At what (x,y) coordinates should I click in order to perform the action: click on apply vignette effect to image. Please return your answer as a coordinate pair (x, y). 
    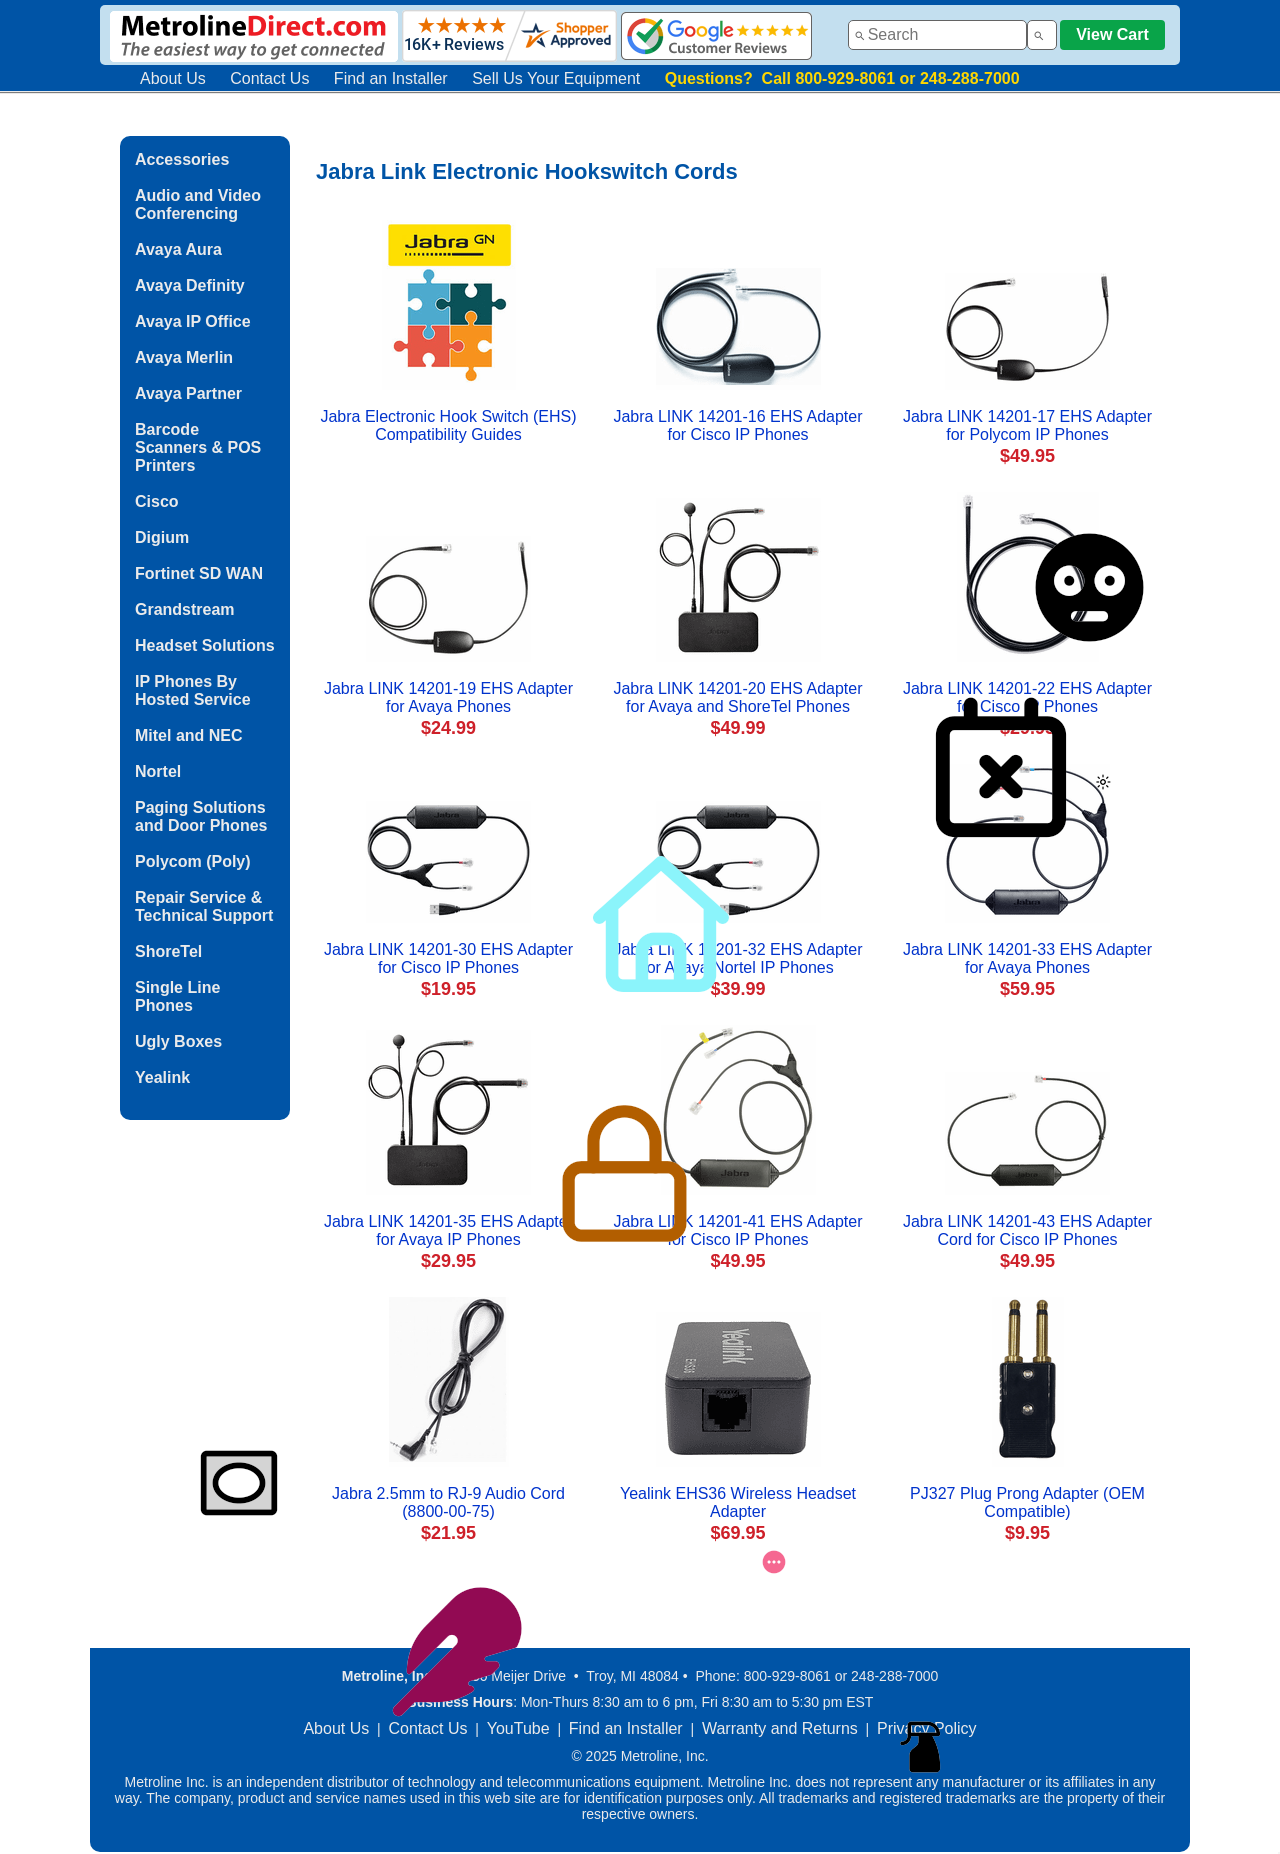
    Looking at the image, I should click on (239, 1483).